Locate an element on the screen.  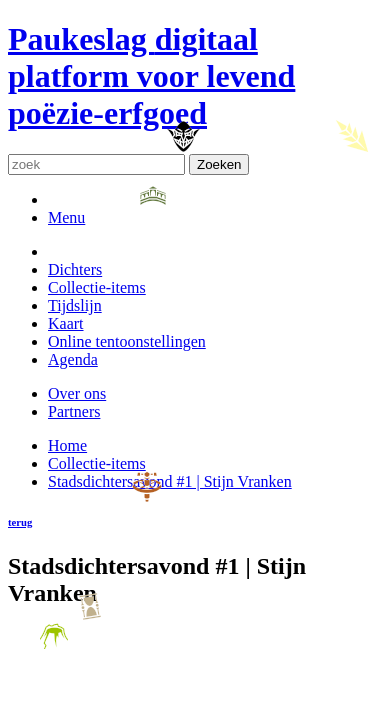
explore Venice or Italian landmarks is located at coordinates (153, 198).